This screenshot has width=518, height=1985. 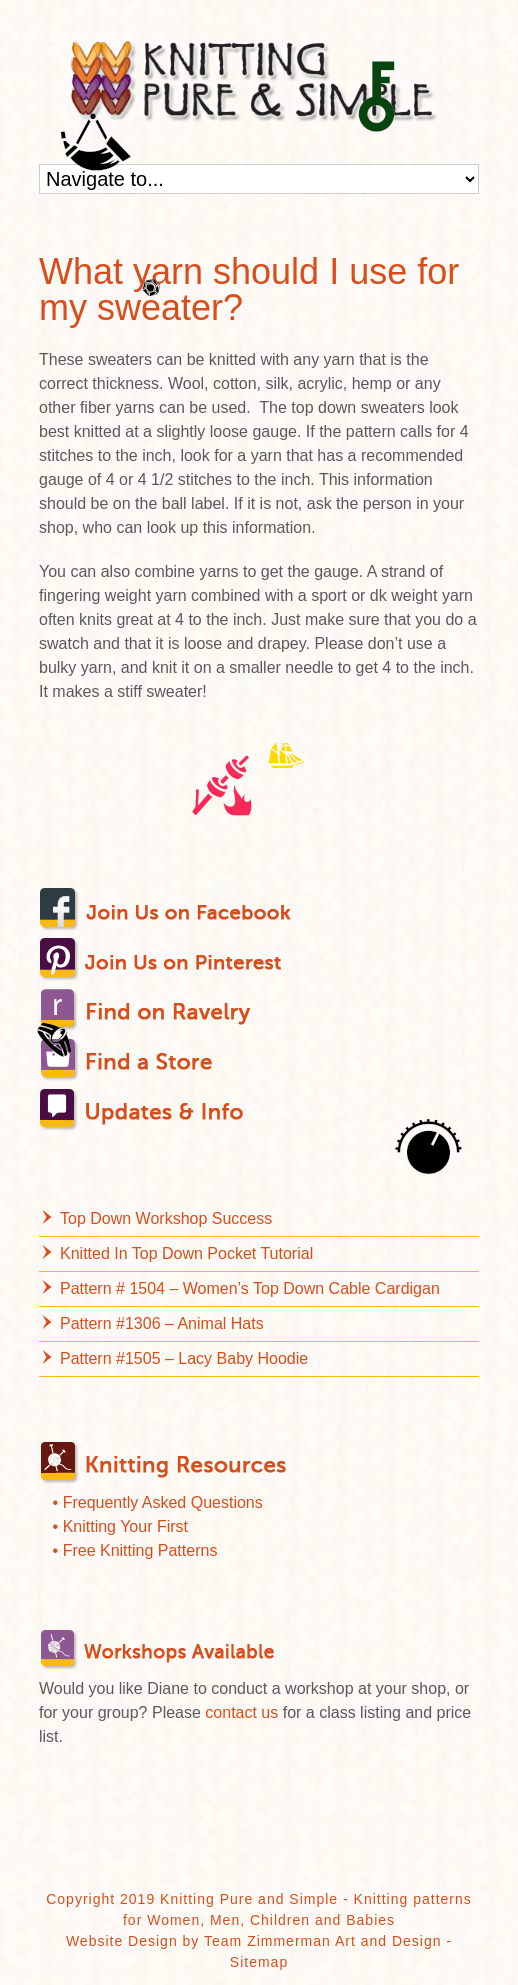 I want to click on adjust volume or settings level, so click(x=428, y=1146).